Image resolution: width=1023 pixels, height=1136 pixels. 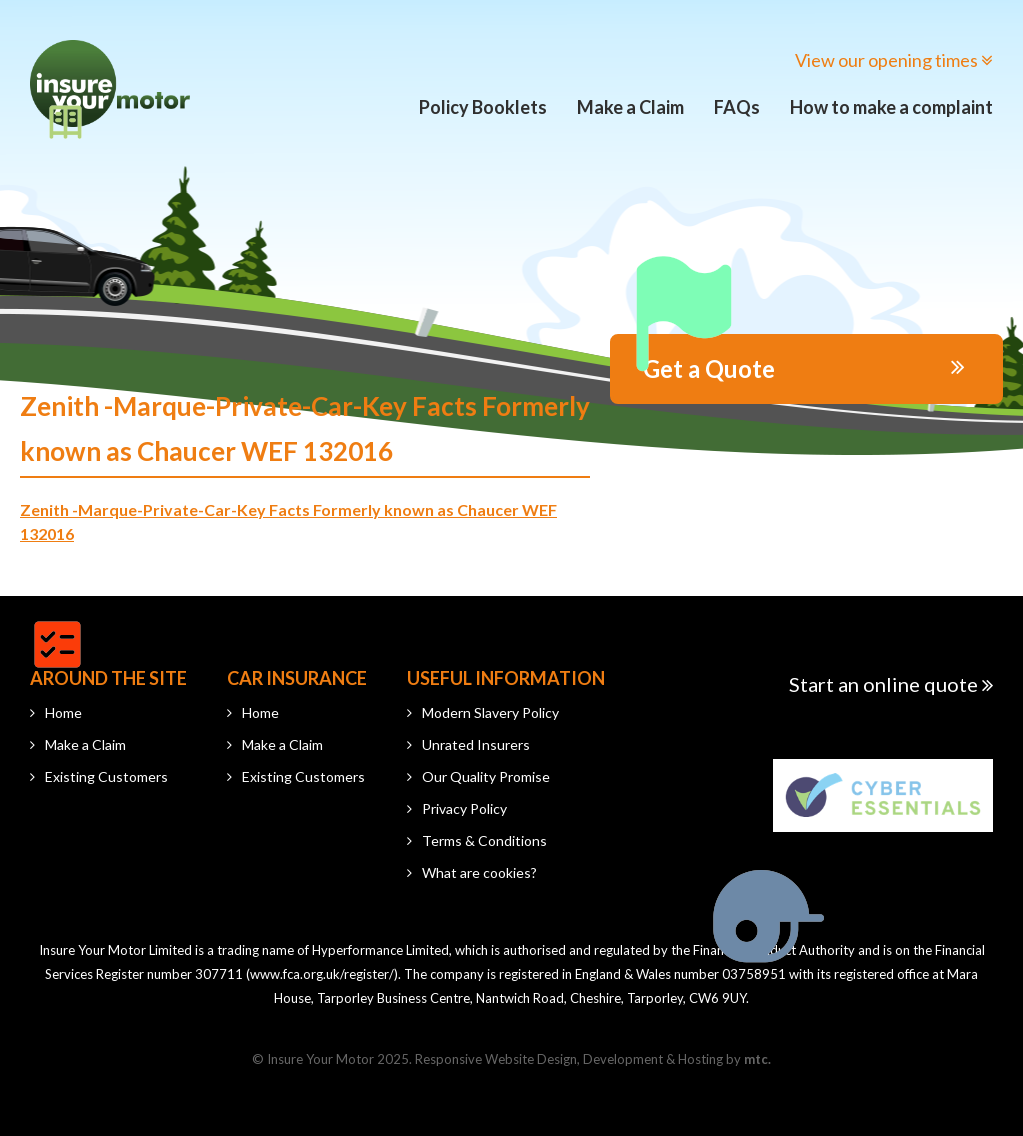 What do you see at coordinates (765, 918) in the screenshot?
I see `view baseball or sports equipment` at bounding box center [765, 918].